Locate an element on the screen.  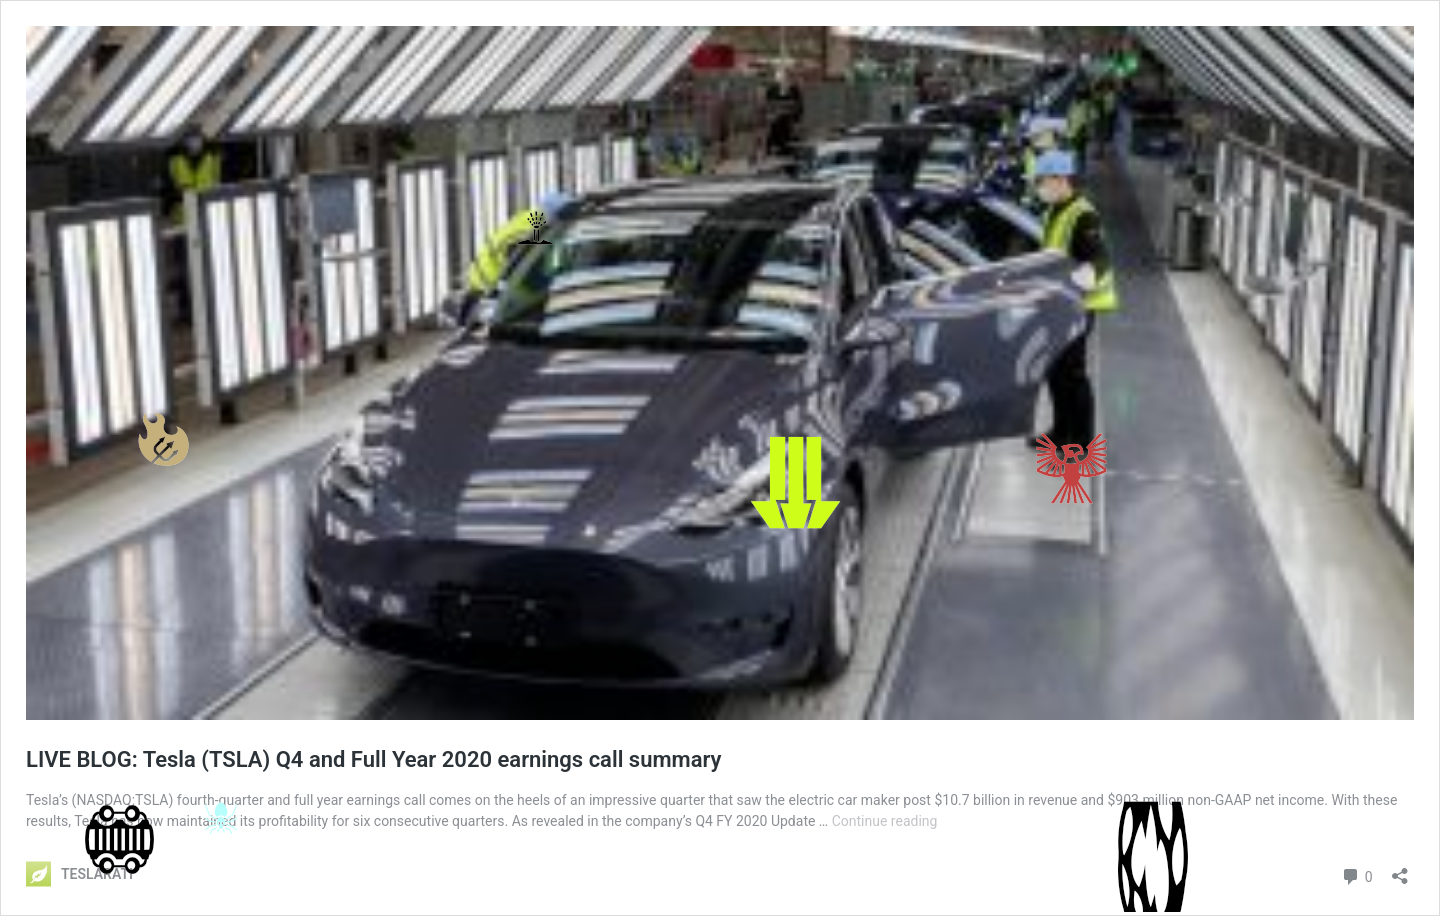
select mucous pillar creature or obstacle in game is located at coordinates (1152, 856).